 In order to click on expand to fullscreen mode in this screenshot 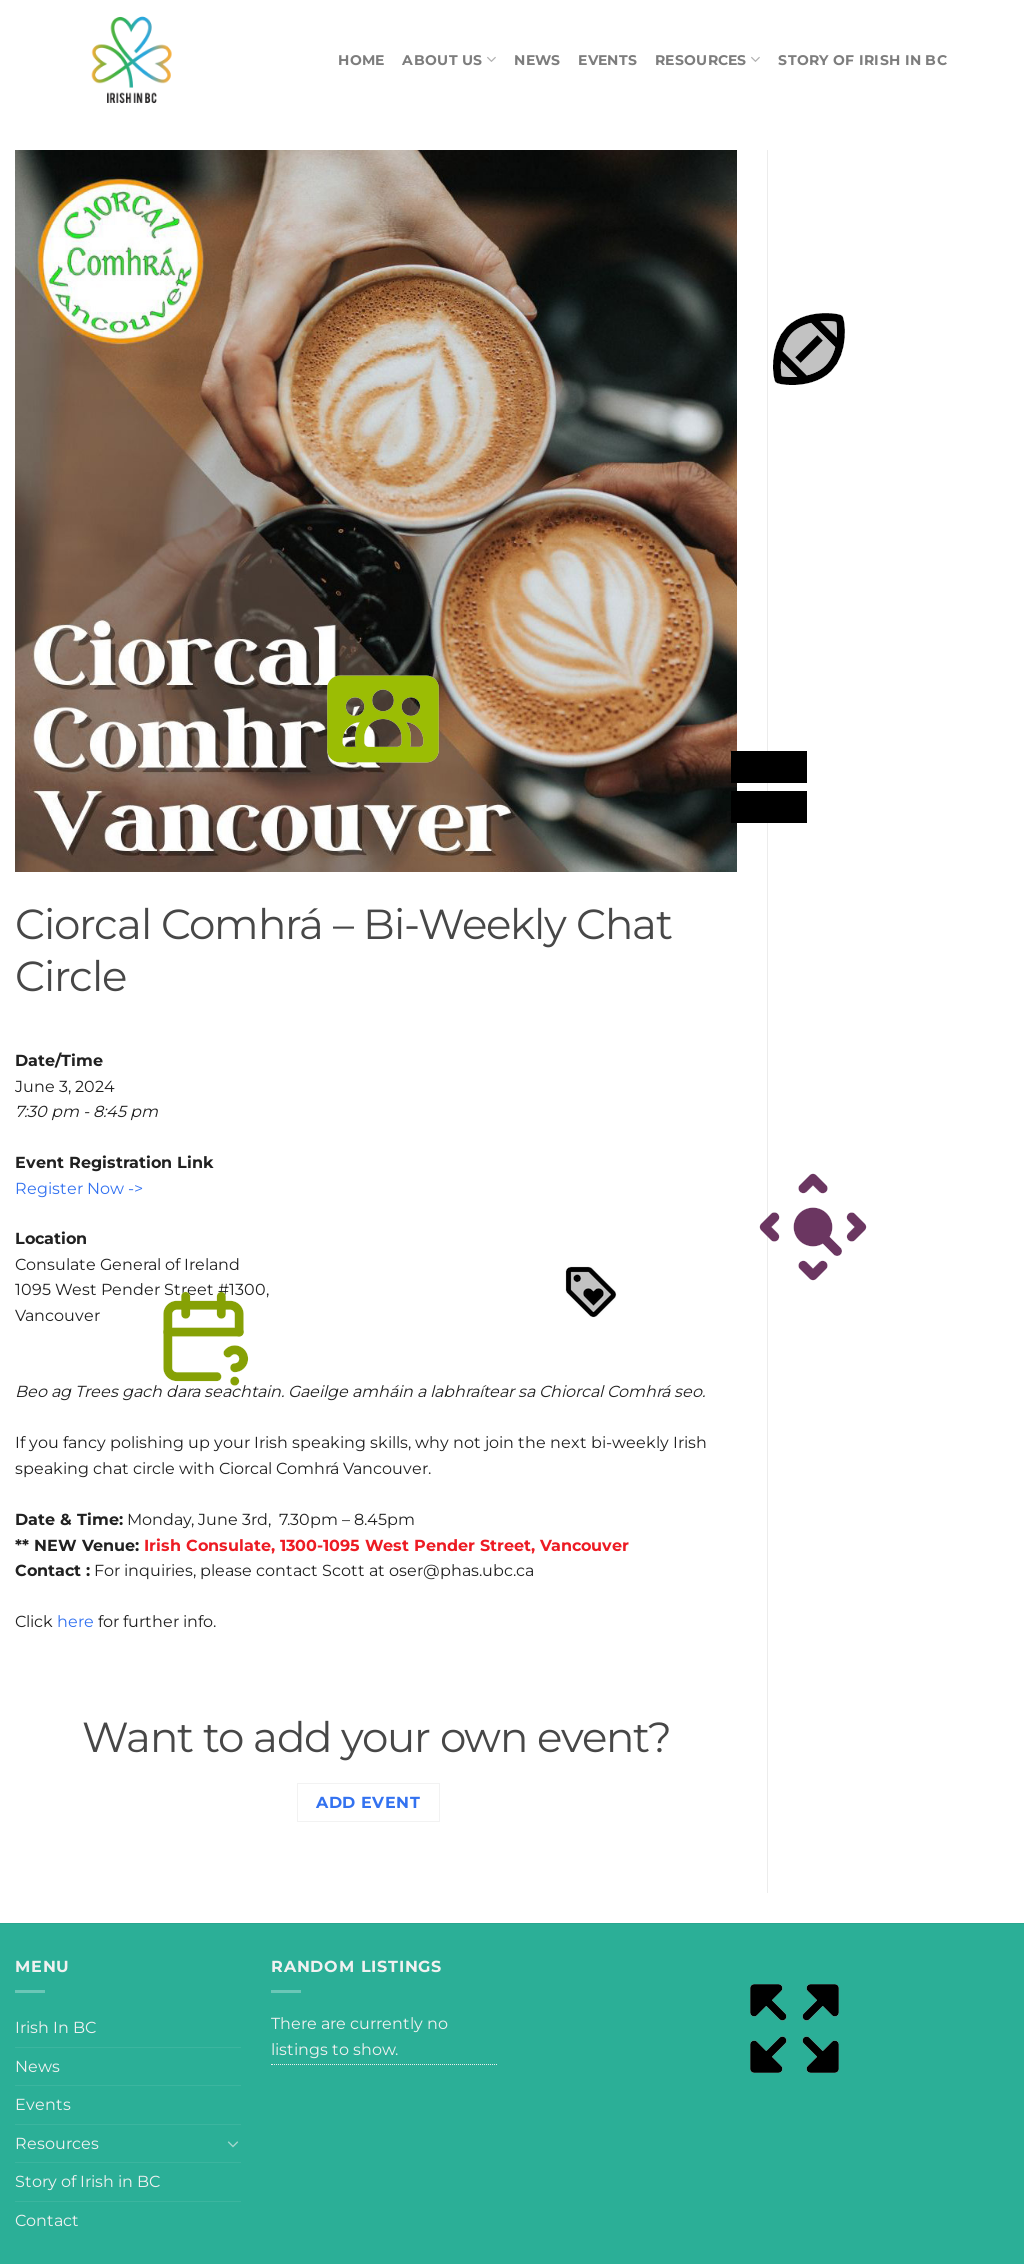, I will do `click(794, 2028)`.